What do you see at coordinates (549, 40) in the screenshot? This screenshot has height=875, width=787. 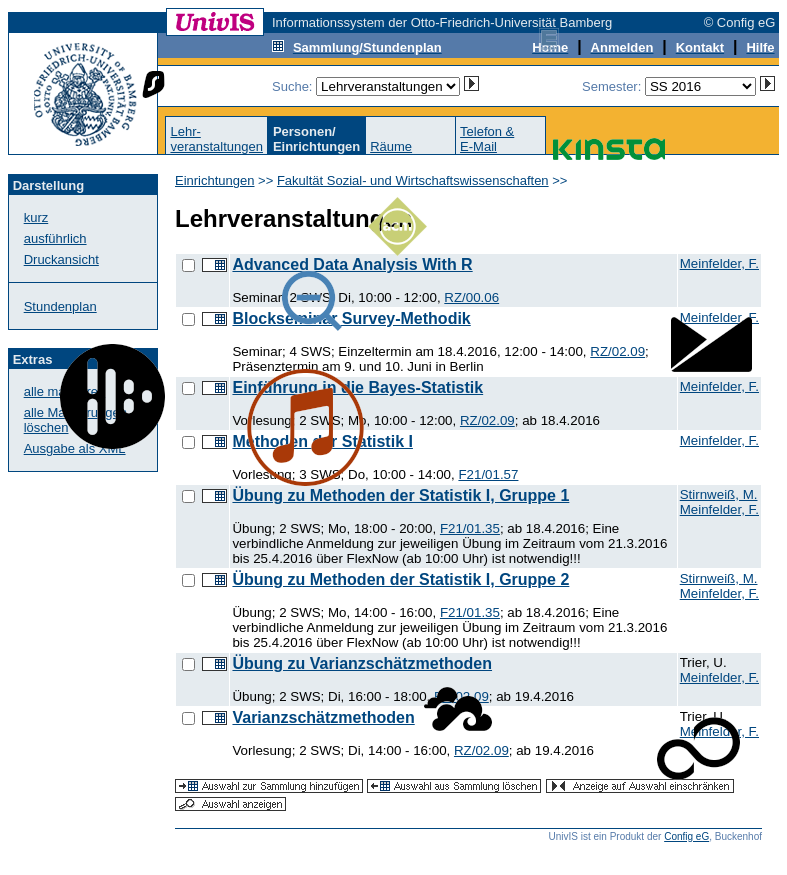 I see `open the EDEKA grocery store app` at bounding box center [549, 40].